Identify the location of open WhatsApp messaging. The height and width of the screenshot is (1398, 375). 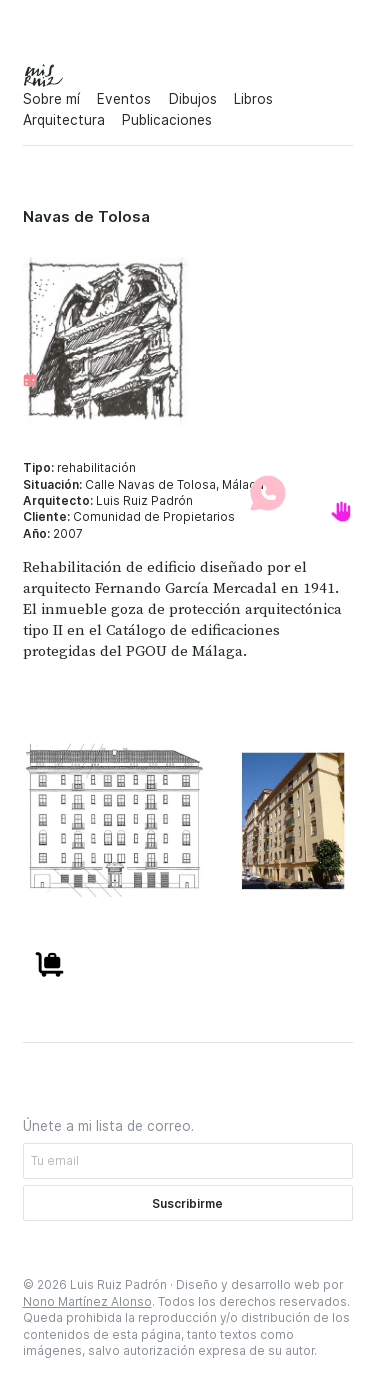
(268, 493).